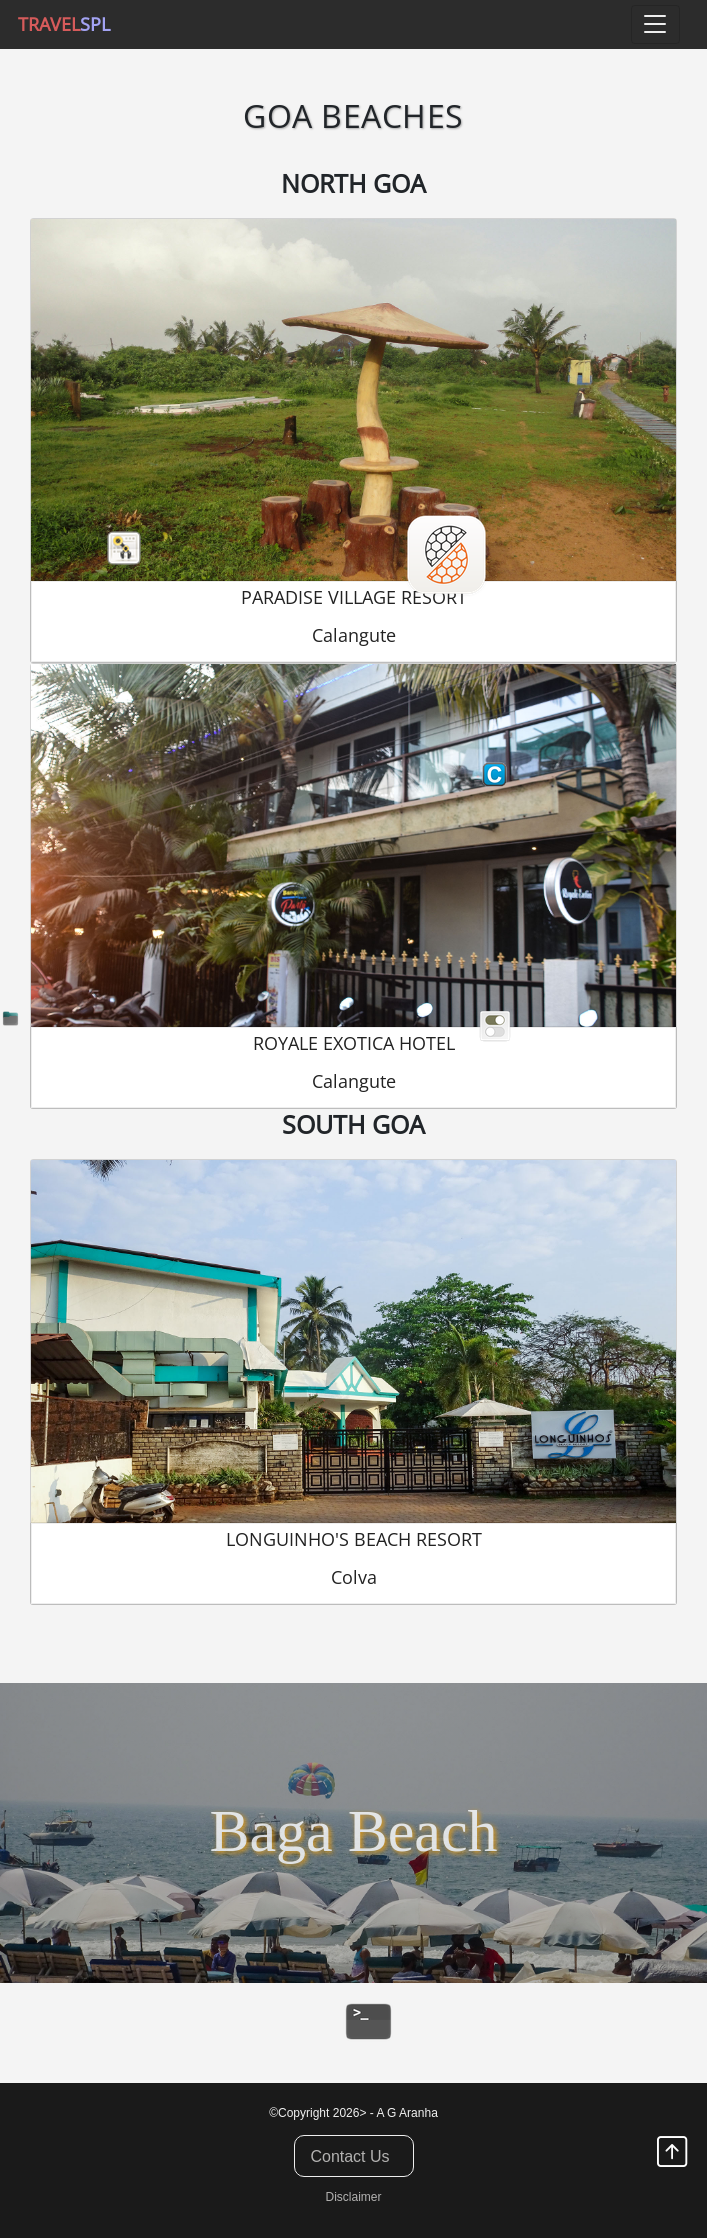  I want to click on open Prusa GCode Viewer app, so click(446, 554).